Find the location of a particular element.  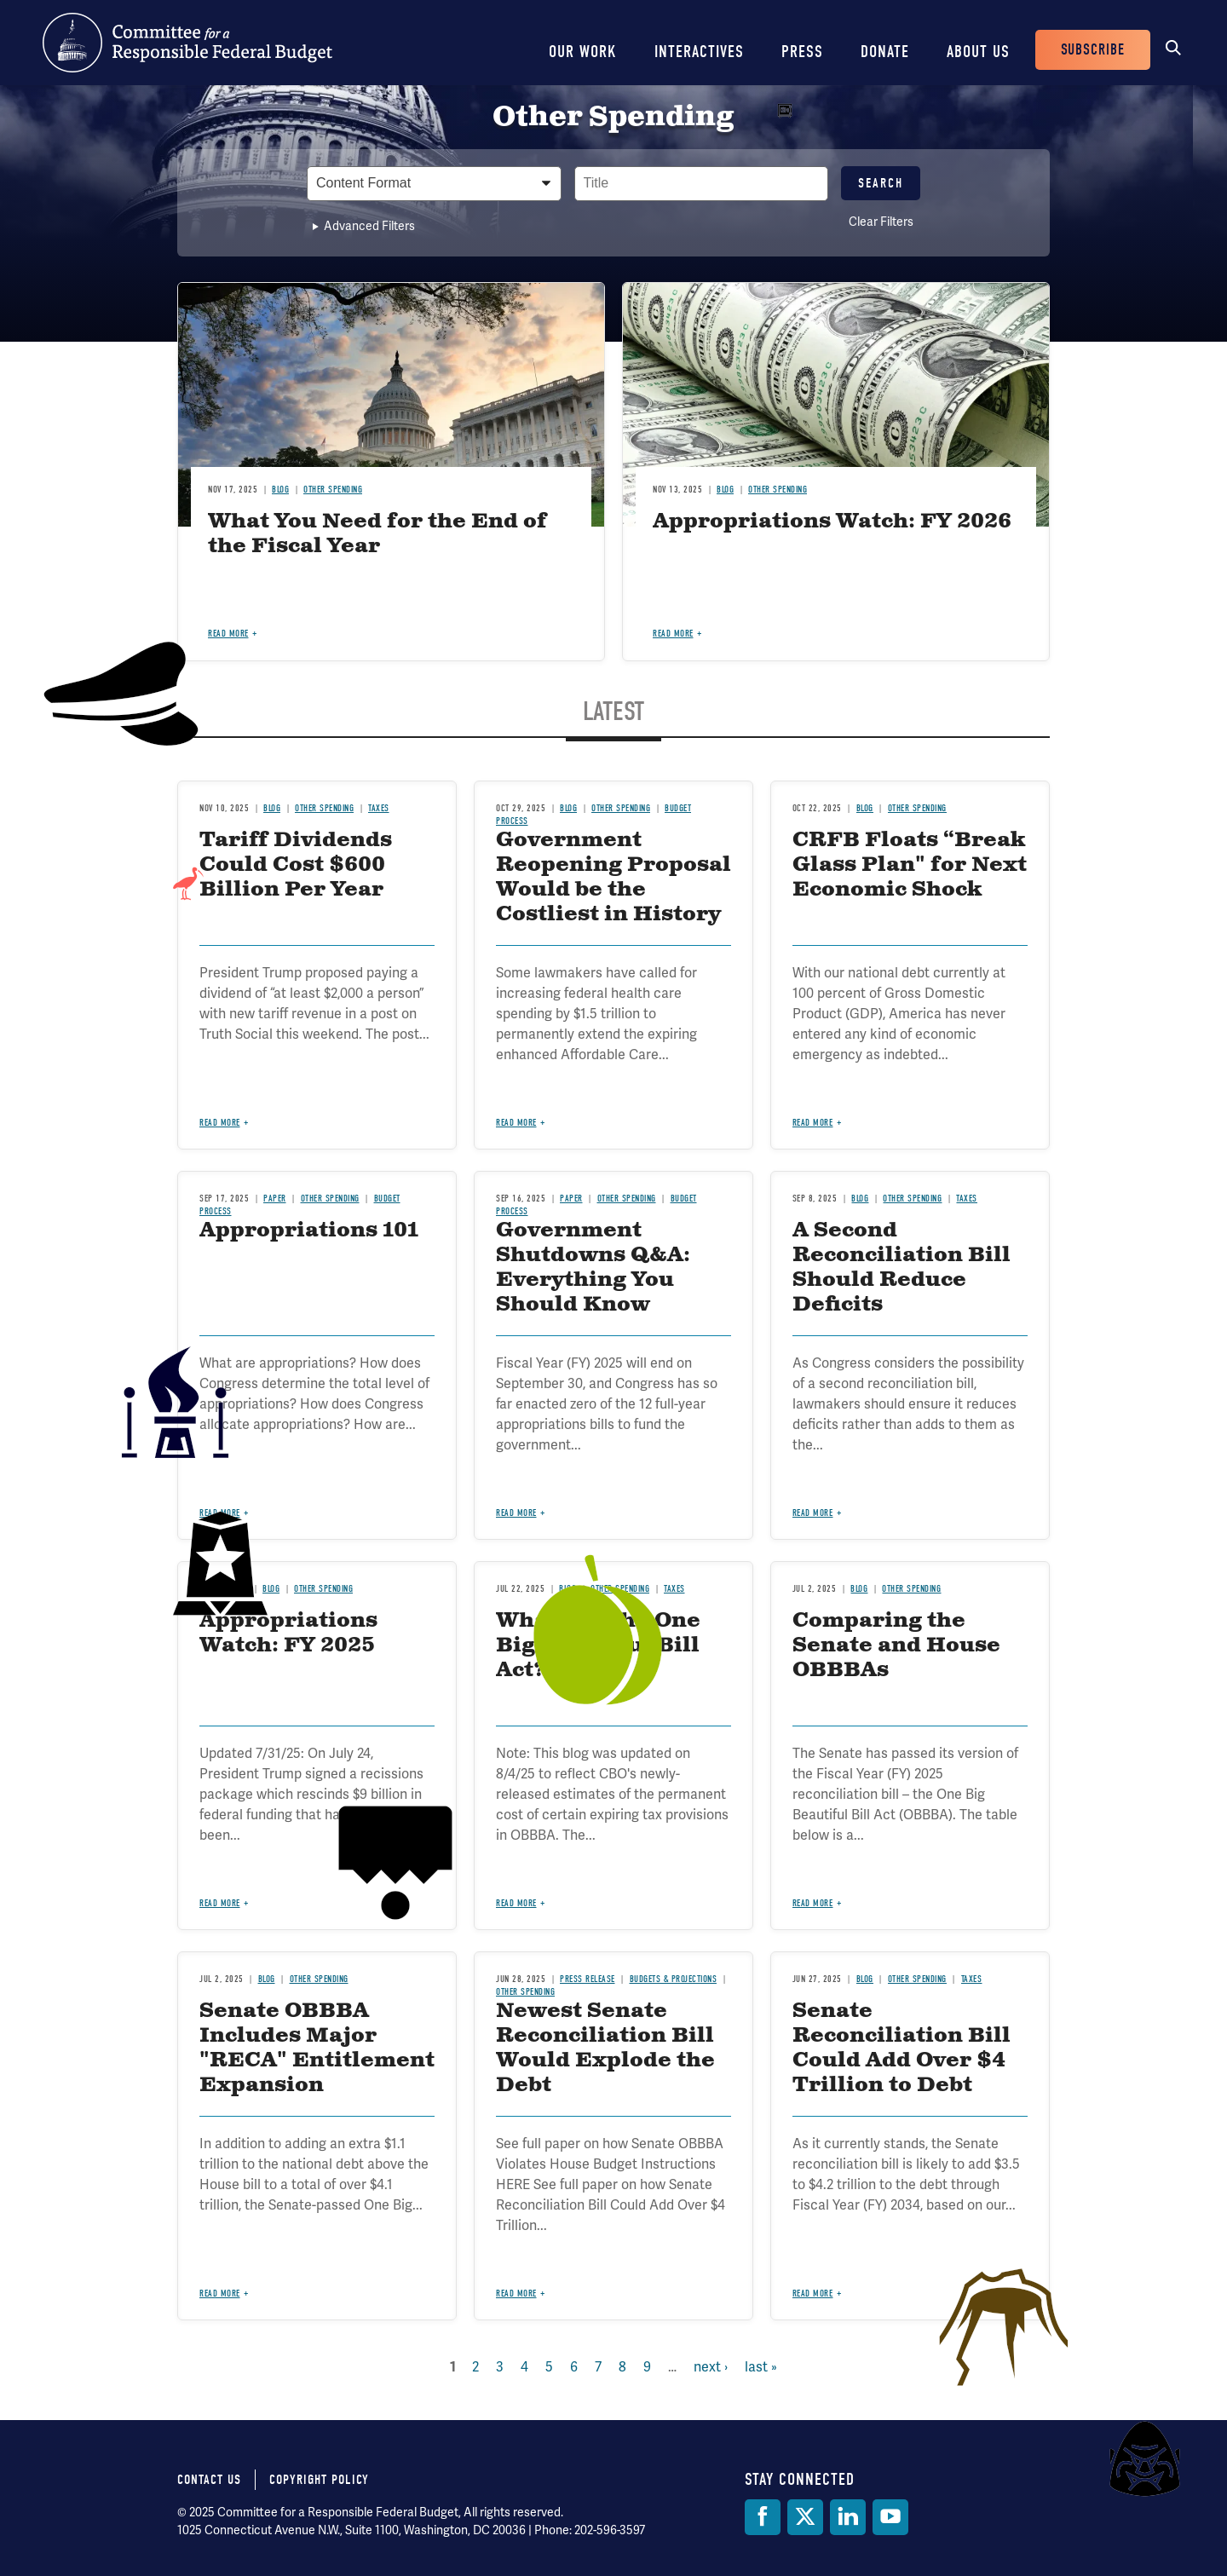

crush or compress an item is located at coordinates (395, 1863).